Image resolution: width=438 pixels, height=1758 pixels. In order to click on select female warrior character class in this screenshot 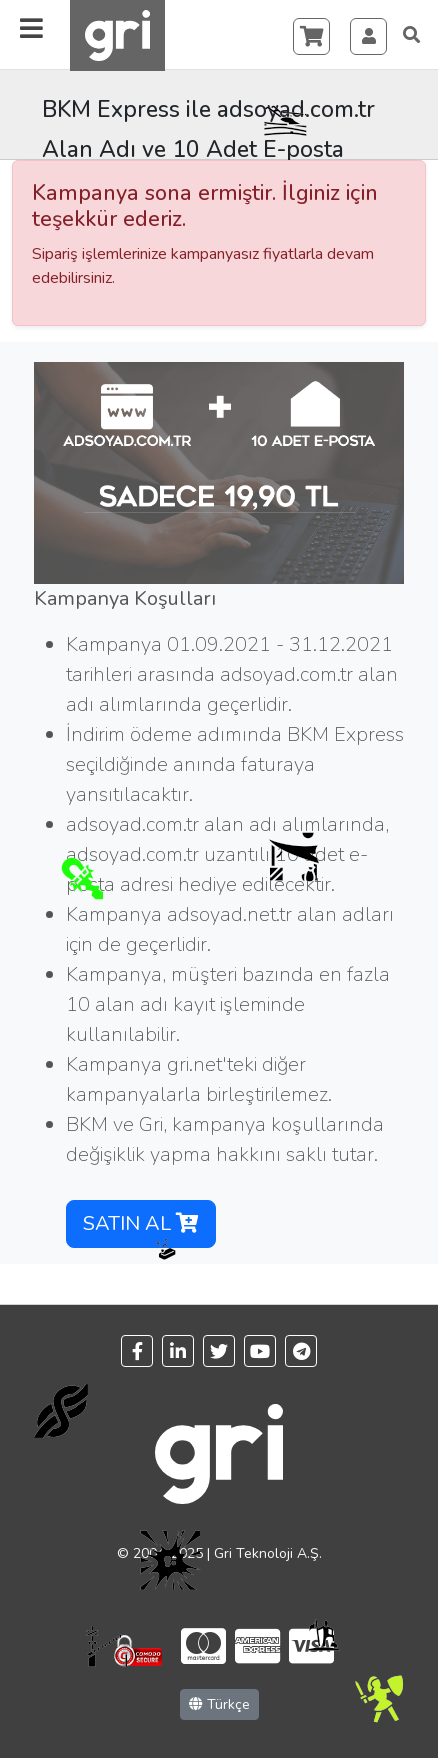, I will do `click(380, 1698)`.